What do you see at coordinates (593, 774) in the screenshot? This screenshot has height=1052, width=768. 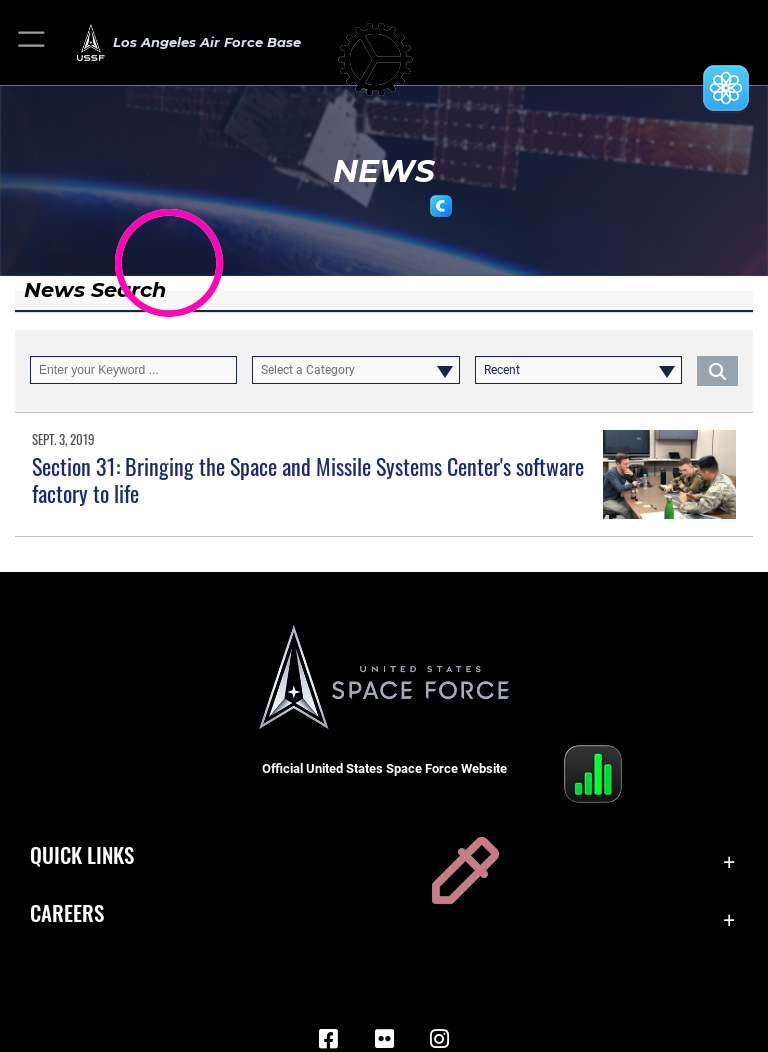 I see `open apple numbers spreadsheet app` at bounding box center [593, 774].